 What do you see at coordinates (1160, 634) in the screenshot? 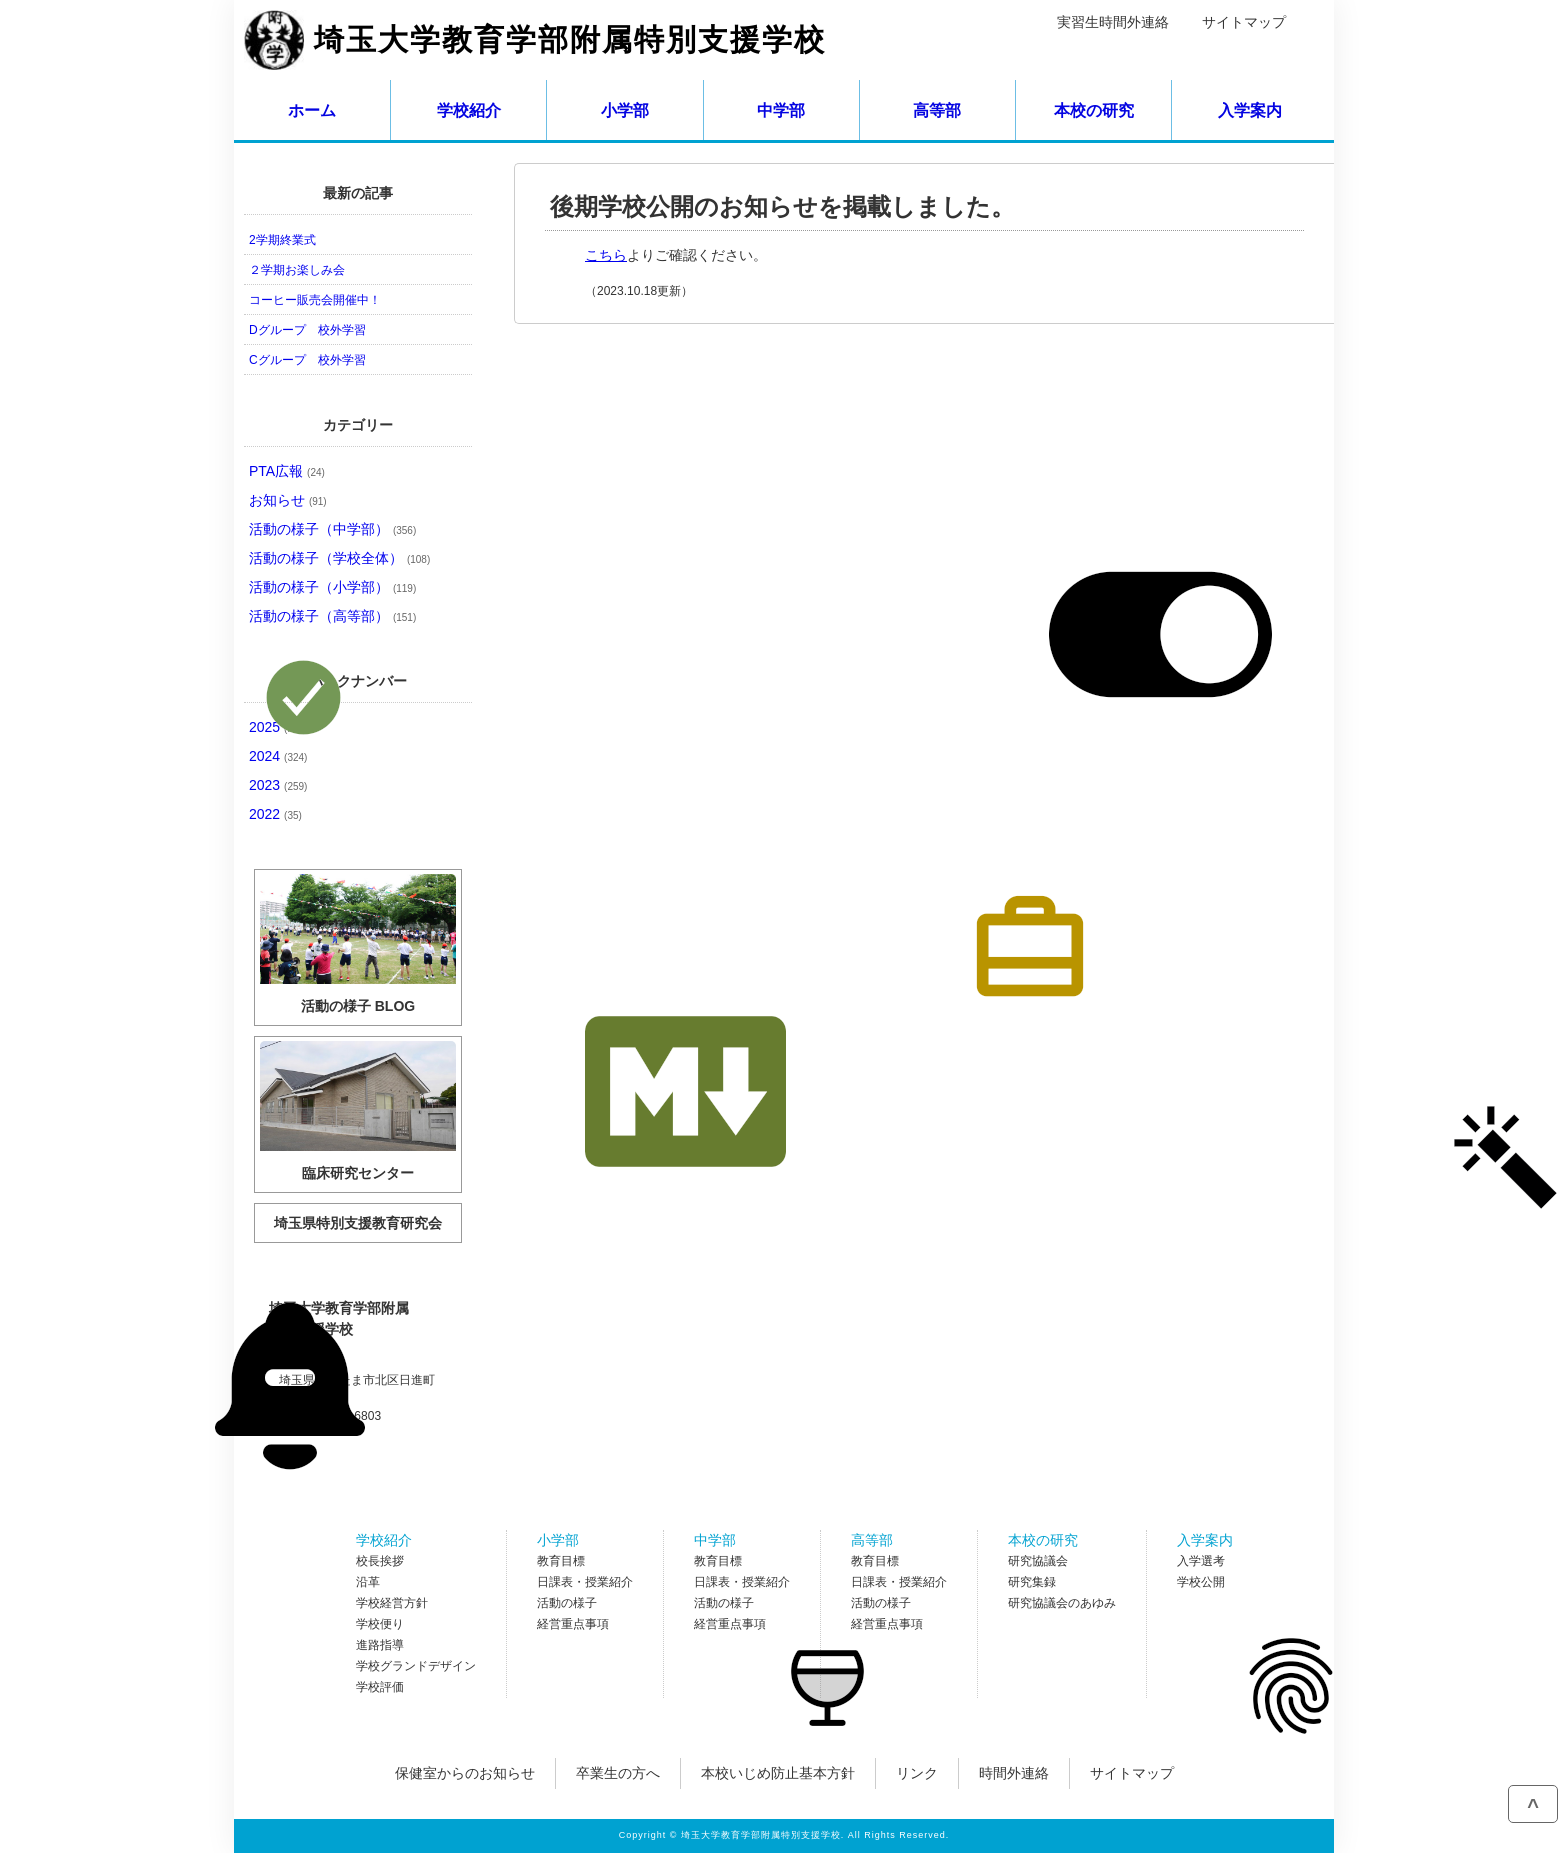
I see `toggle a setting on or off` at bounding box center [1160, 634].